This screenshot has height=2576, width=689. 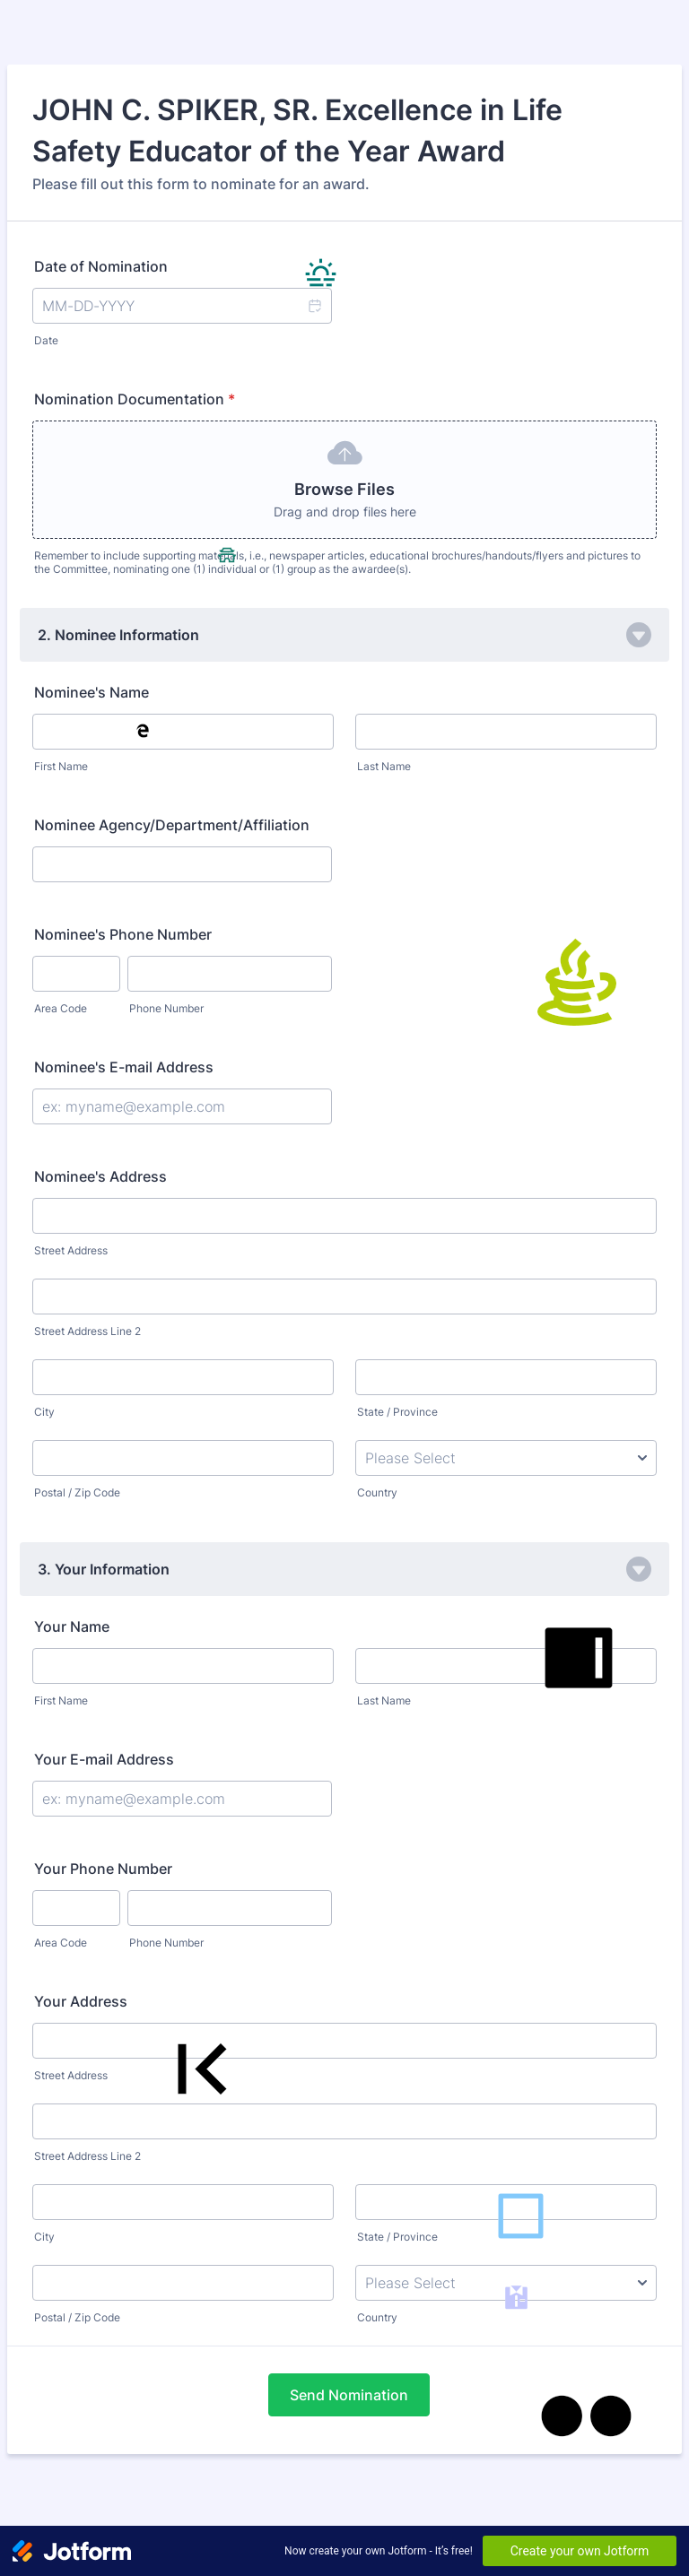 What do you see at coordinates (586, 2416) in the screenshot?
I see `open Flickr app` at bounding box center [586, 2416].